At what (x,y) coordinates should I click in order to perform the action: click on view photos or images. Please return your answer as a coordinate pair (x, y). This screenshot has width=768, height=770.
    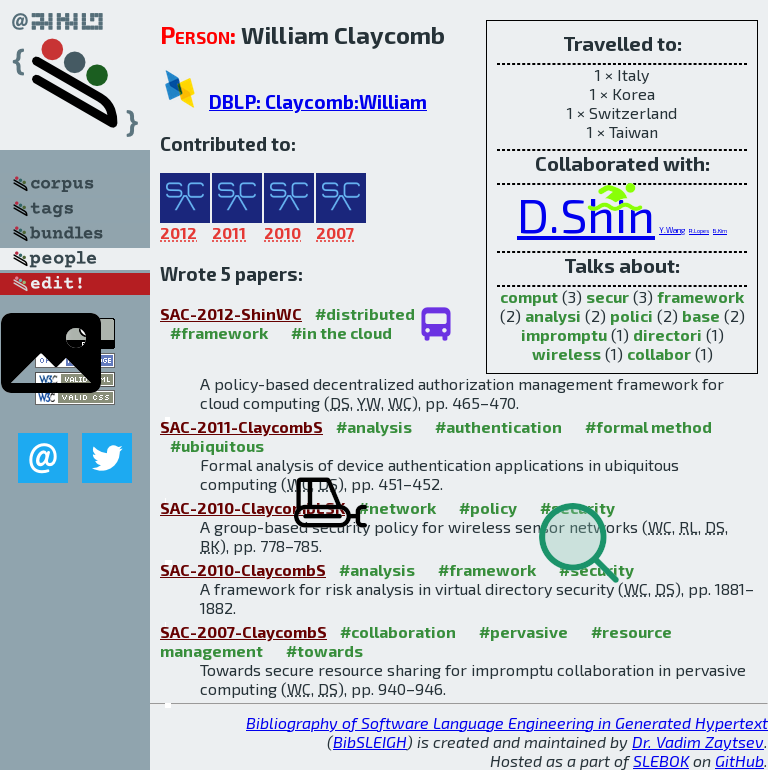
    Looking at the image, I should click on (51, 353).